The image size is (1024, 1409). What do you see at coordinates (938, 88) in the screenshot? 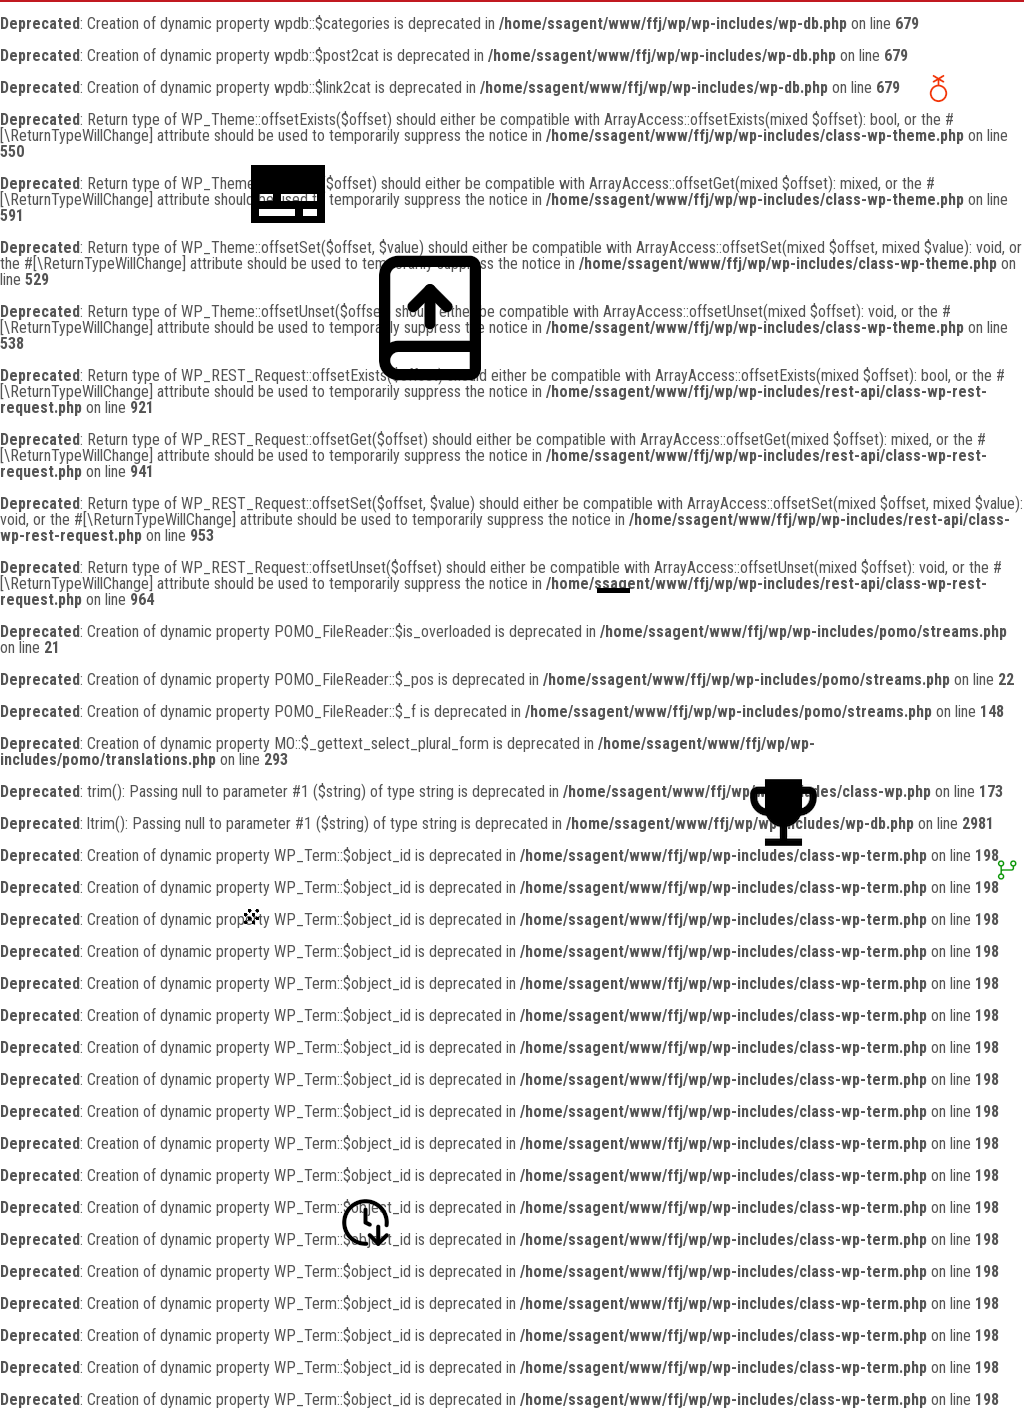
I see `indicates nonbinary gender identity option` at bounding box center [938, 88].